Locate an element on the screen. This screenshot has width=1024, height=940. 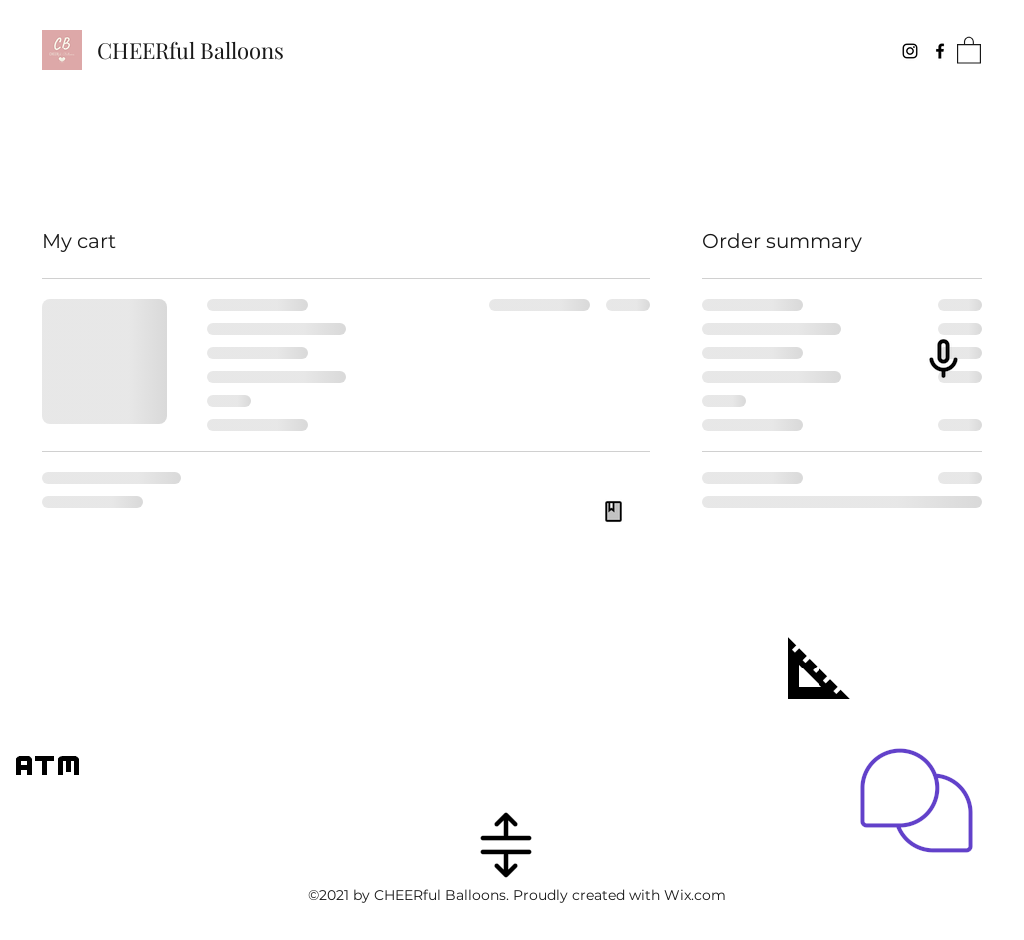
tap to start voice recording is located at coordinates (943, 359).